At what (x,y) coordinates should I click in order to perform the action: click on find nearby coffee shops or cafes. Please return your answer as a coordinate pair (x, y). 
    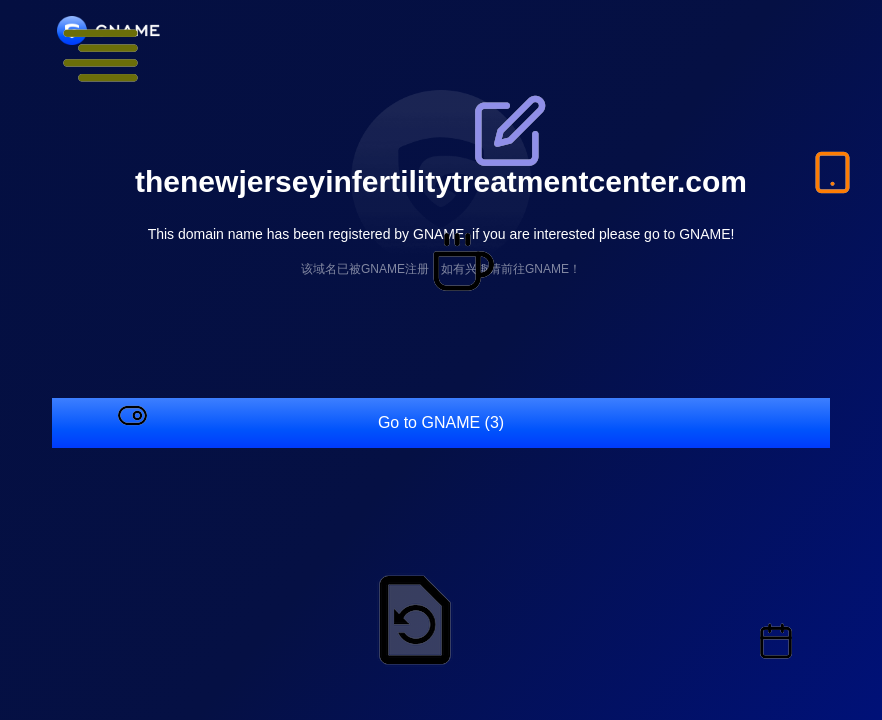
    Looking at the image, I should click on (462, 264).